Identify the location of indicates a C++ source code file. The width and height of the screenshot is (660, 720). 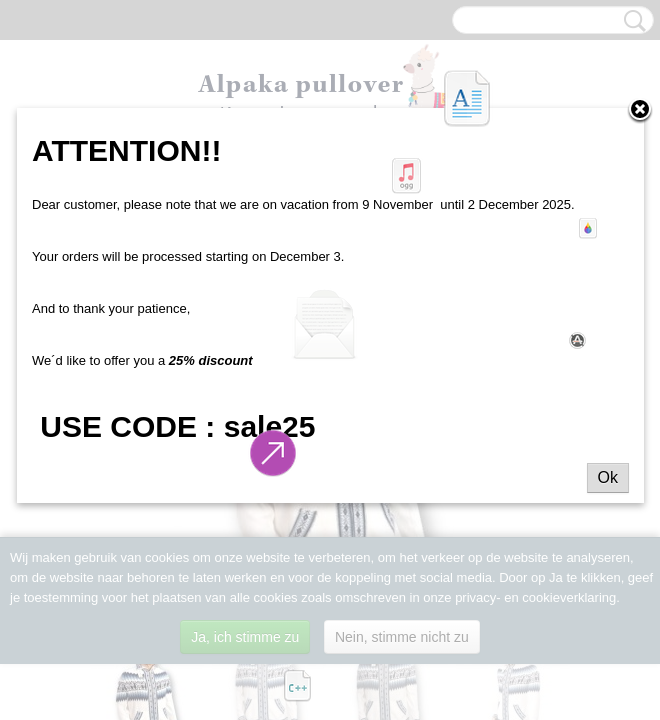
(297, 685).